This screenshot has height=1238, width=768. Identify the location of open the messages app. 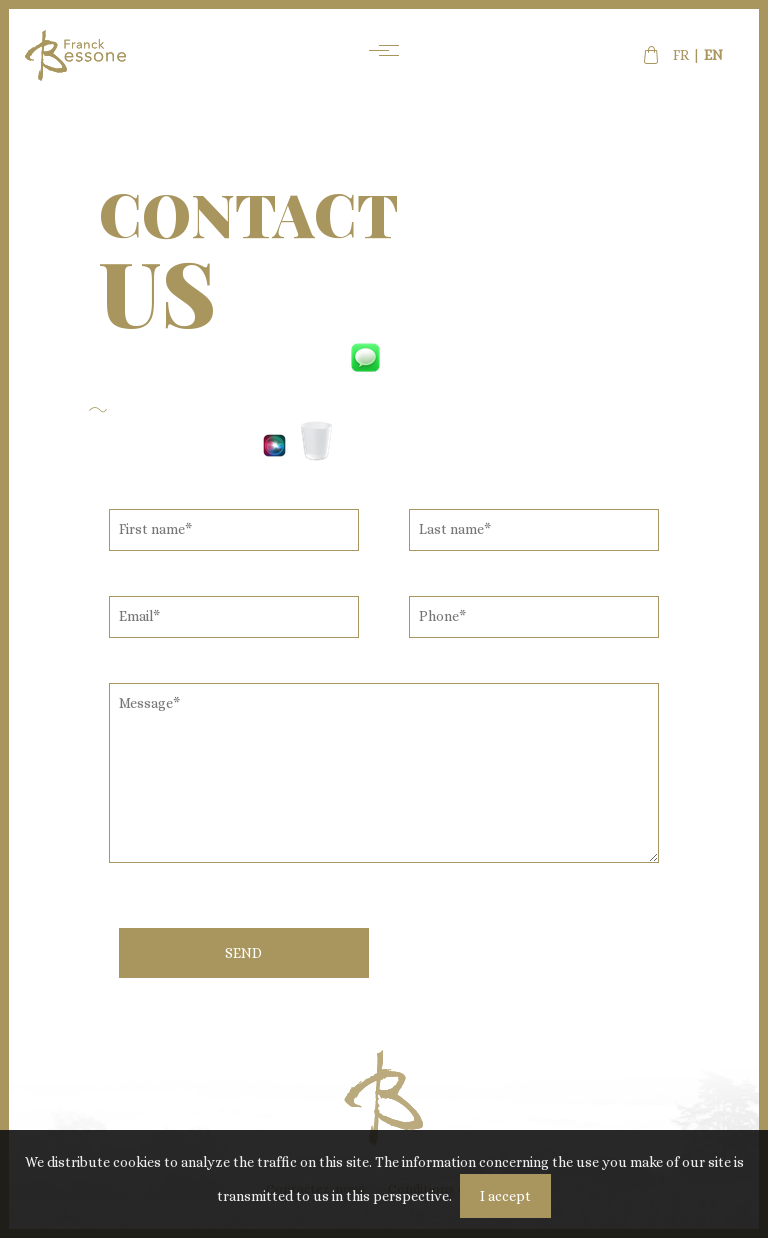
(365, 357).